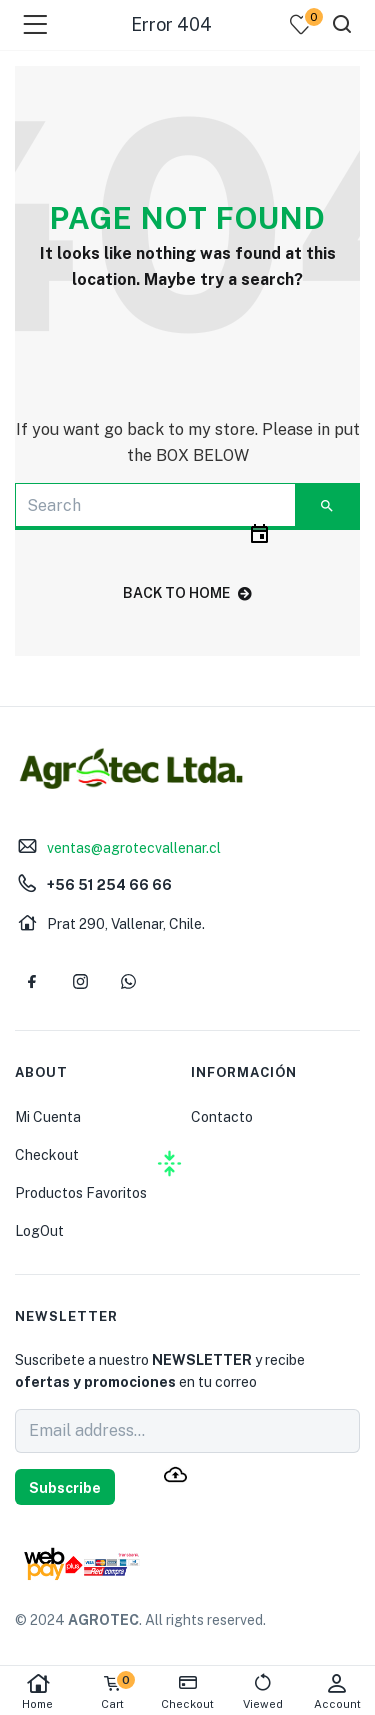 Image resolution: width=375 pixels, height=1715 pixels. Describe the element at coordinates (169, 1163) in the screenshot. I see `collapse or fold content section` at that location.